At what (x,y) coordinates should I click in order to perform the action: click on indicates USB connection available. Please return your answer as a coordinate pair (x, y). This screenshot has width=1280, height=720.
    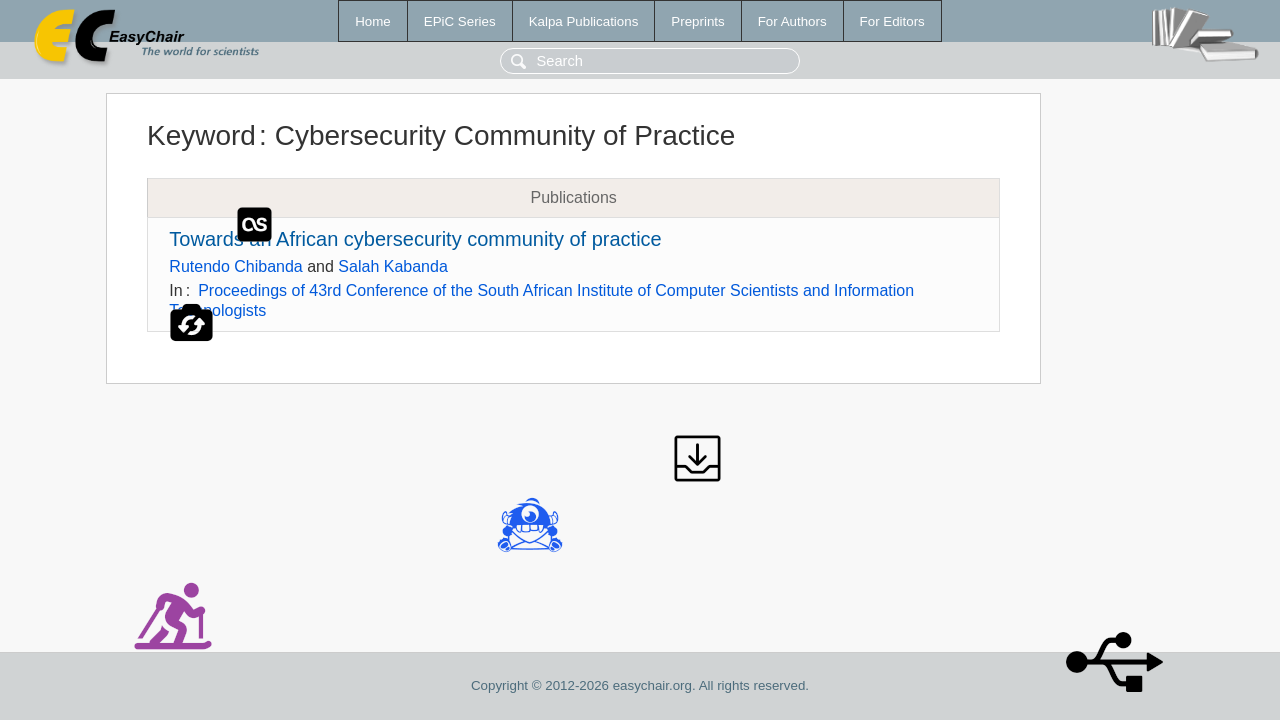
    Looking at the image, I should click on (1115, 662).